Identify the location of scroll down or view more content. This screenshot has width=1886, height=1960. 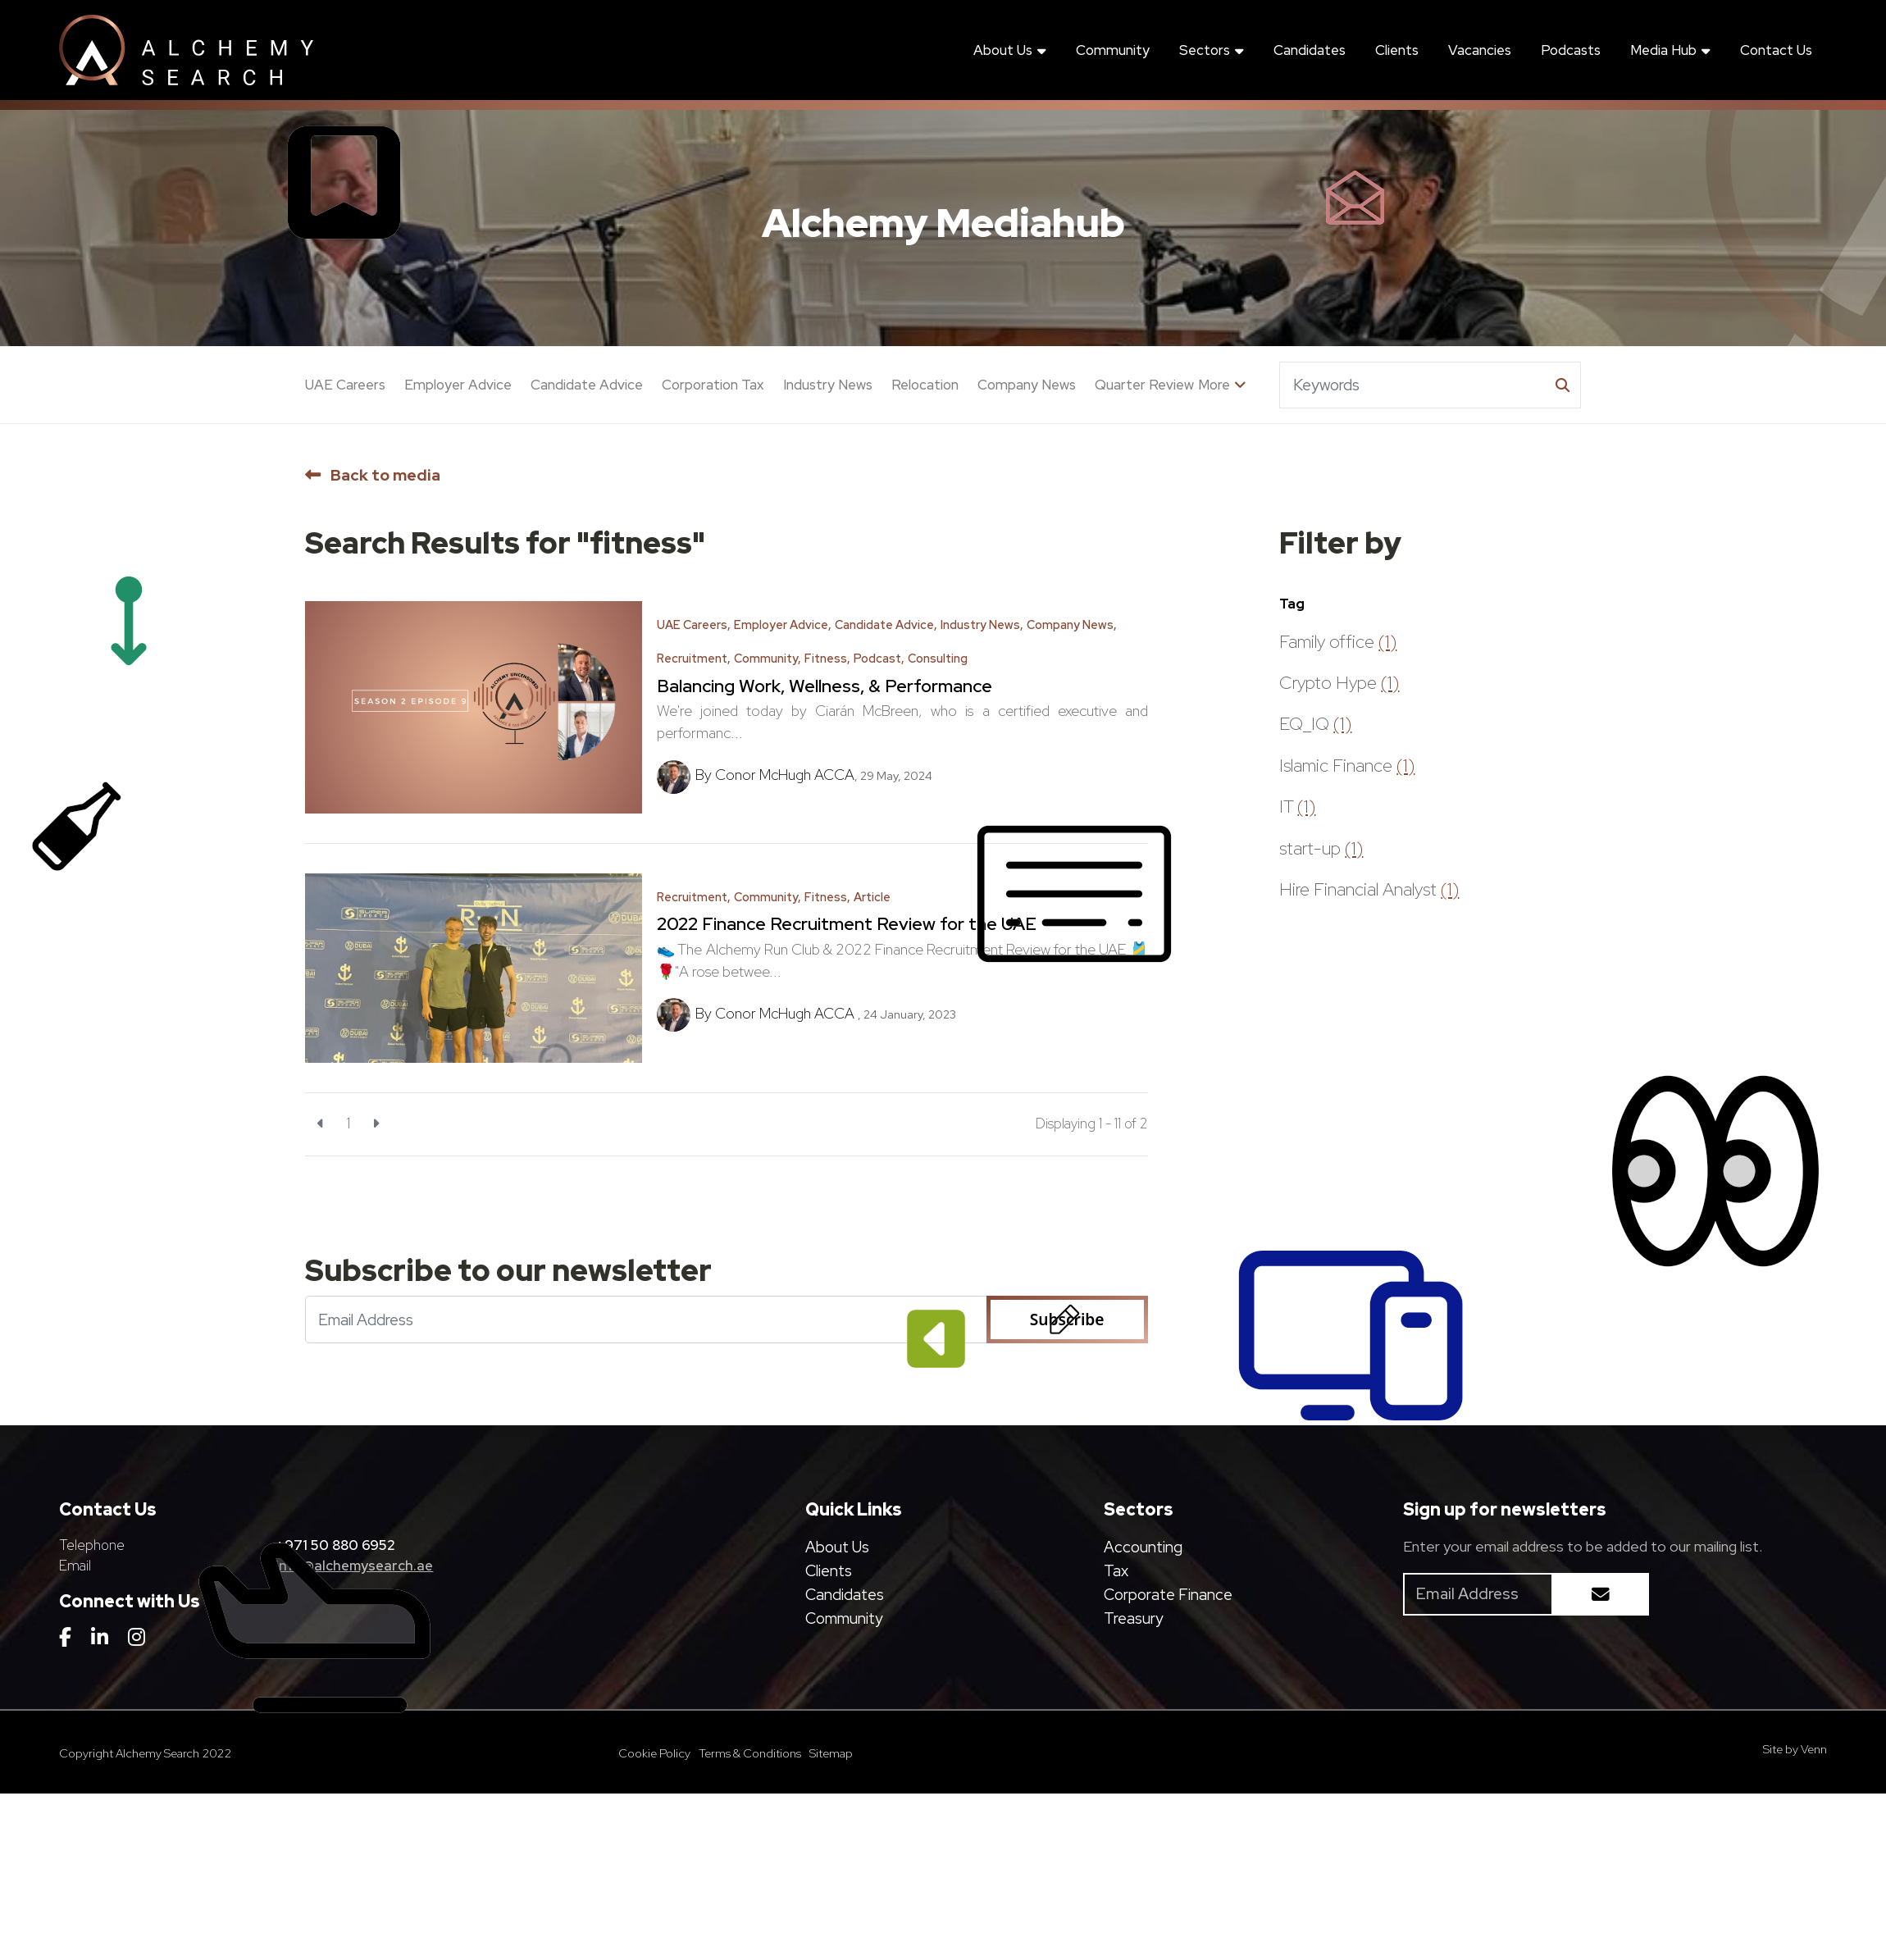
(129, 621).